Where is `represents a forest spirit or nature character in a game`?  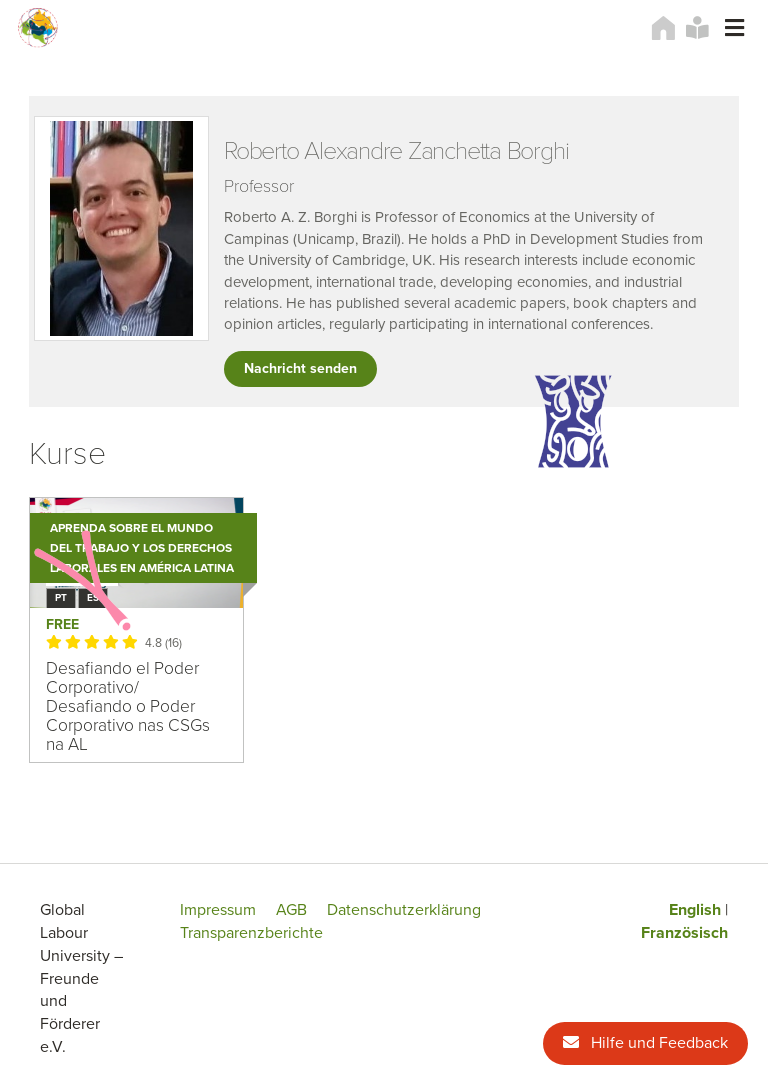 represents a forest spirit or nature character in a game is located at coordinates (573, 421).